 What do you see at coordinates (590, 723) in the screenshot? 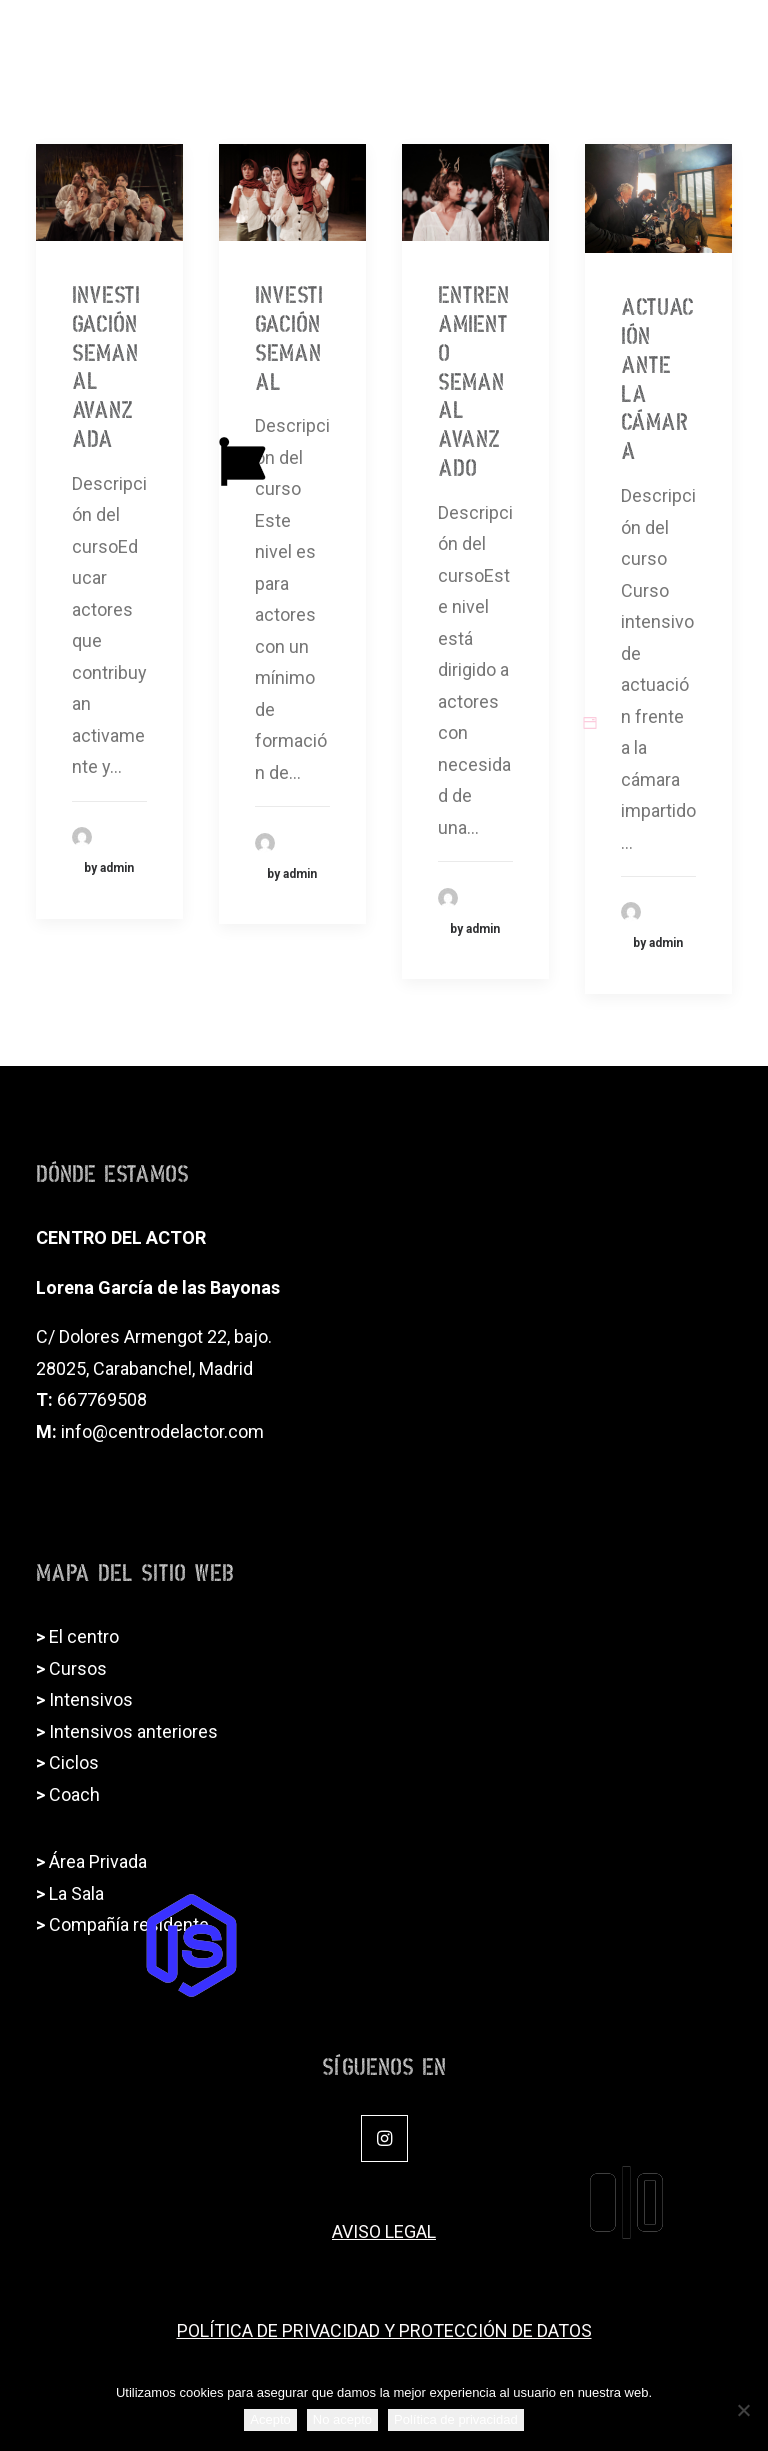
I see `open a new browser window` at bounding box center [590, 723].